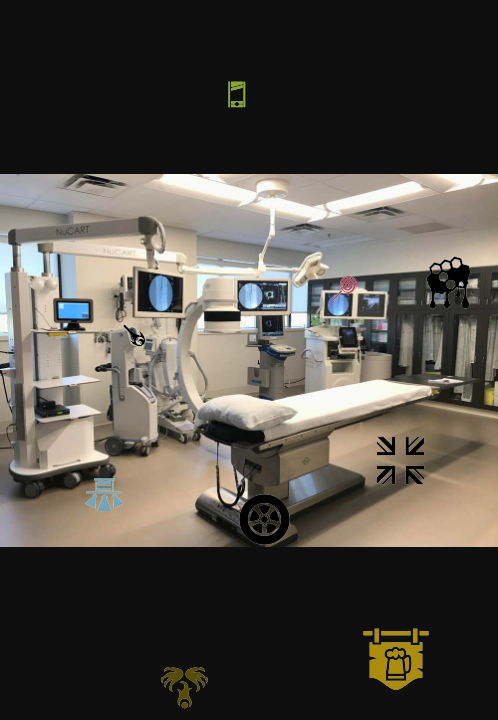 Image resolution: width=498 pixels, height=720 pixels. What do you see at coordinates (400, 460) in the screenshot?
I see `select United Kingdom as region or language` at bounding box center [400, 460].